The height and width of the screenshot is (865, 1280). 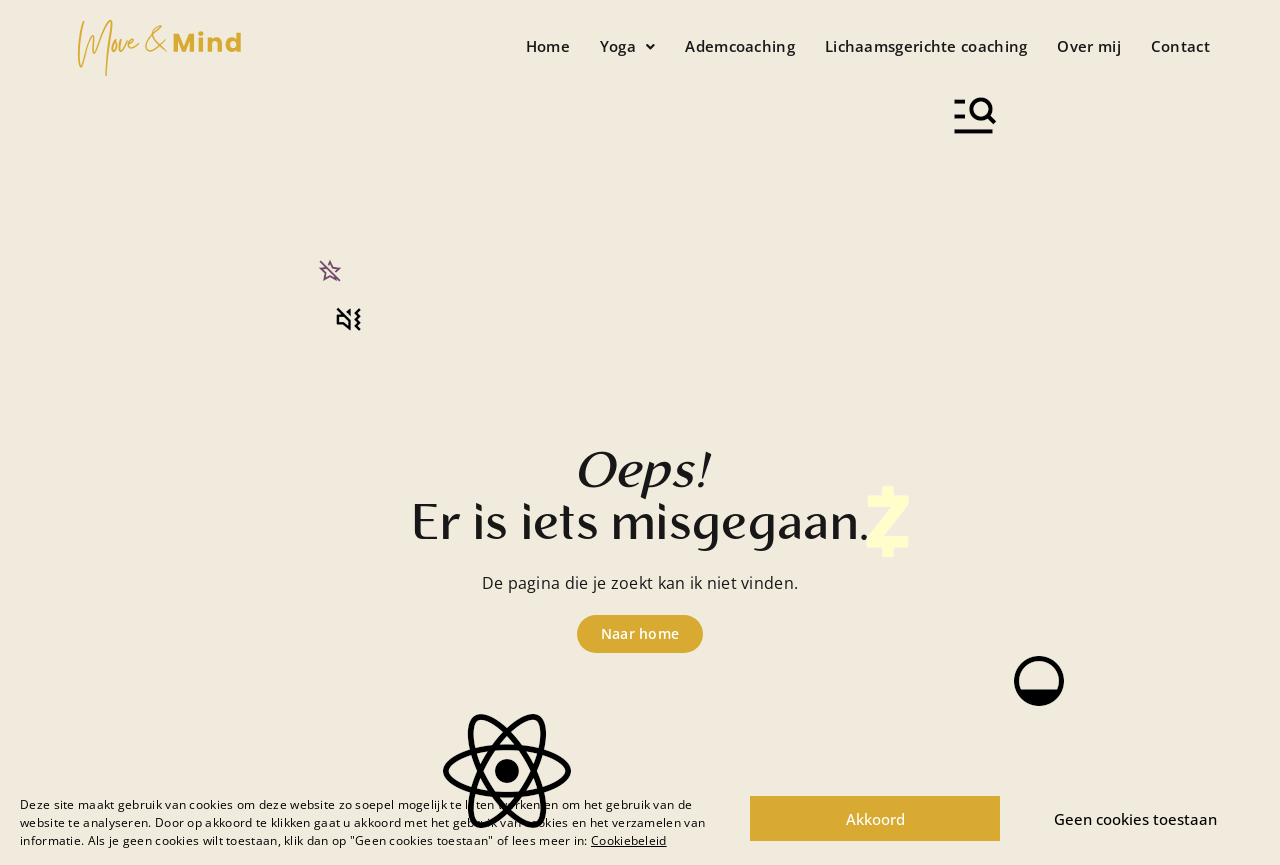 I want to click on search within menu options, so click(x=973, y=116).